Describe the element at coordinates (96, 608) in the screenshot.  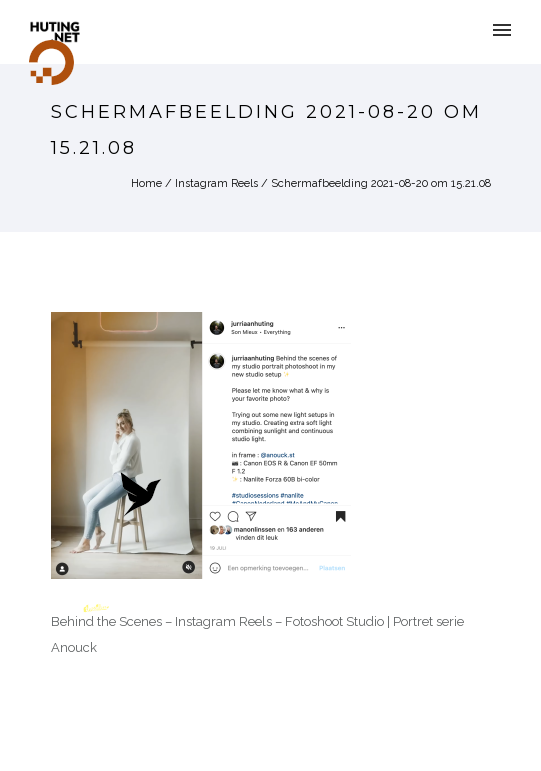
I see `visit the Threadless website or app` at that location.